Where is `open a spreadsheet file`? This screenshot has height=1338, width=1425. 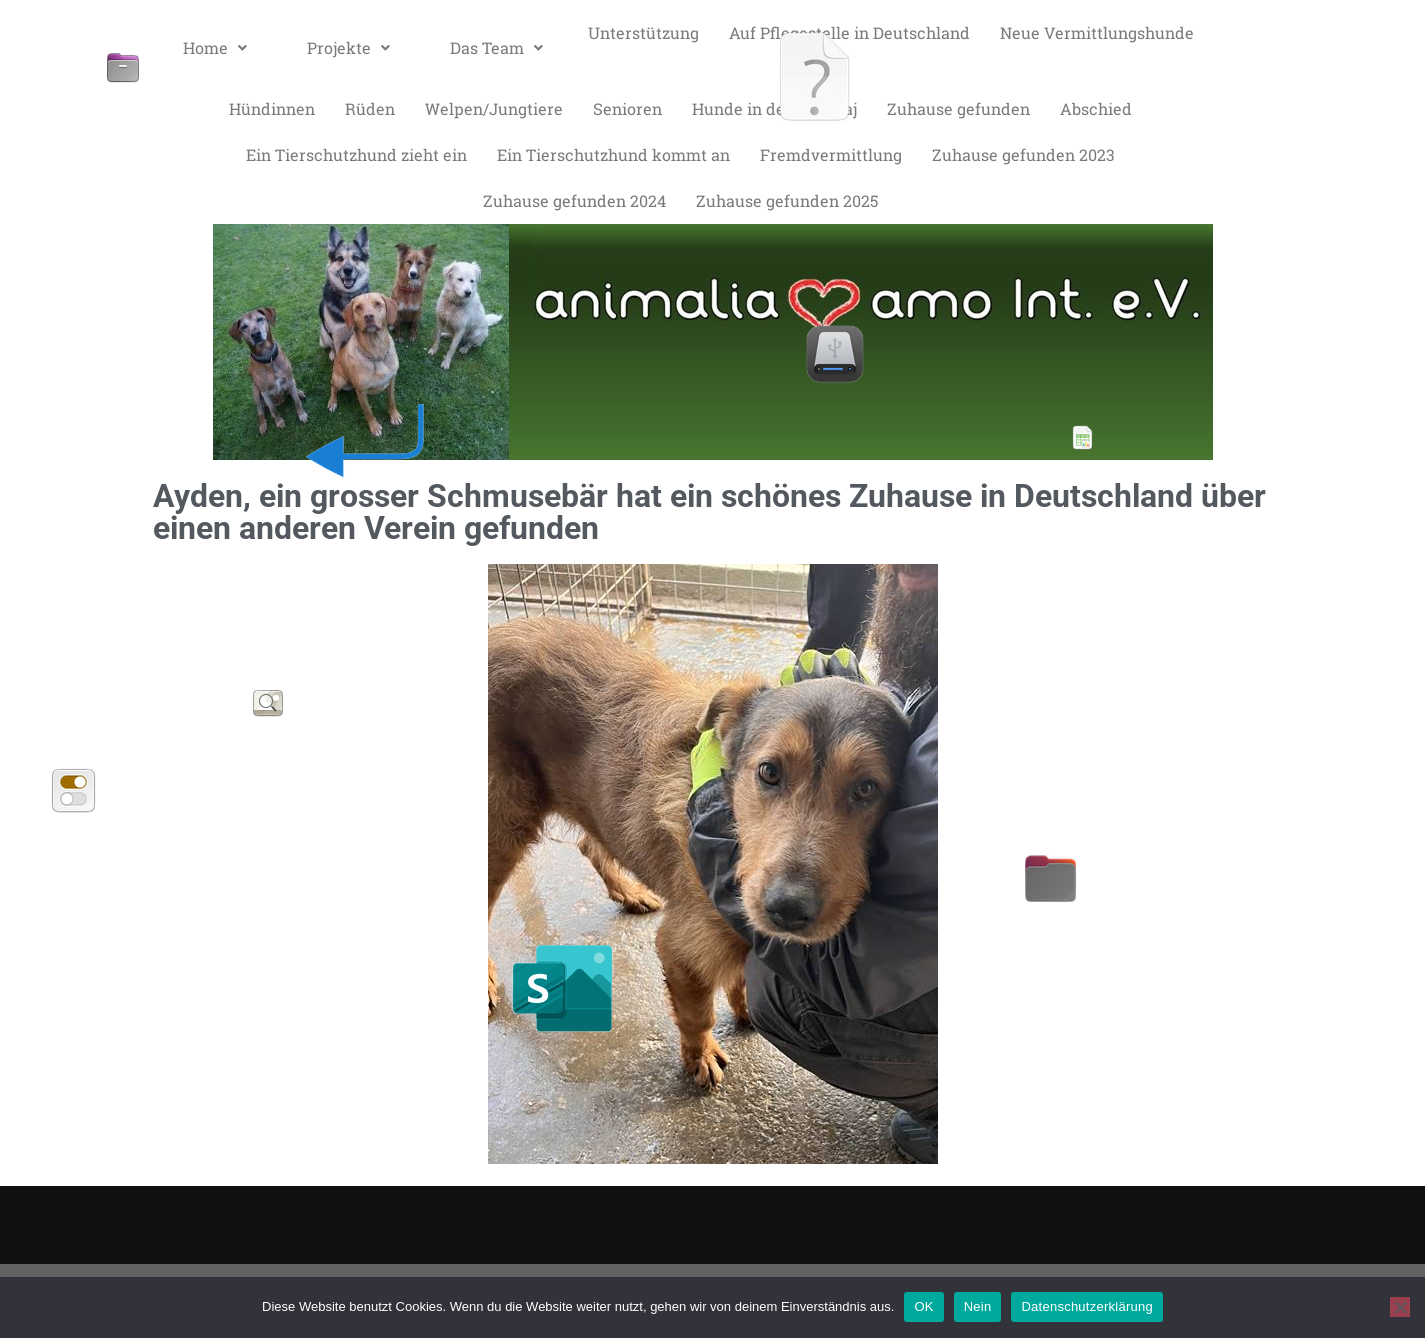
open a spreadsheet file is located at coordinates (1082, 437).